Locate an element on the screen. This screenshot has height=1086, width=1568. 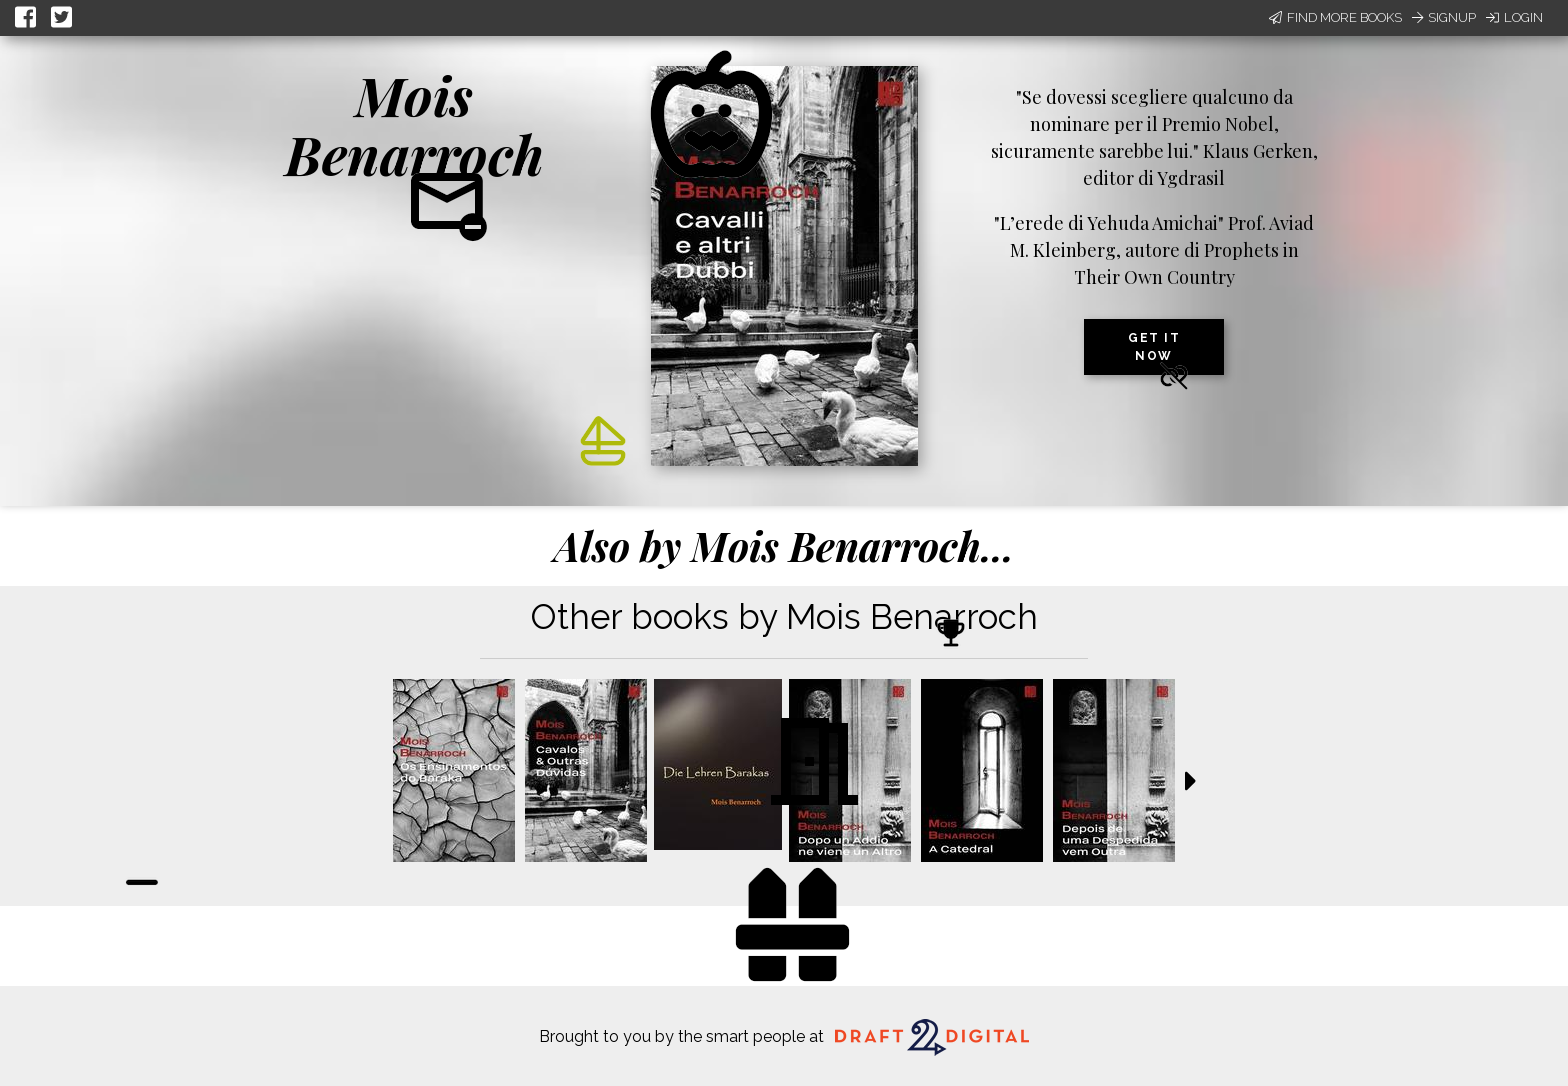
unlink or disconnect items is located at coordinates (1174, 376).